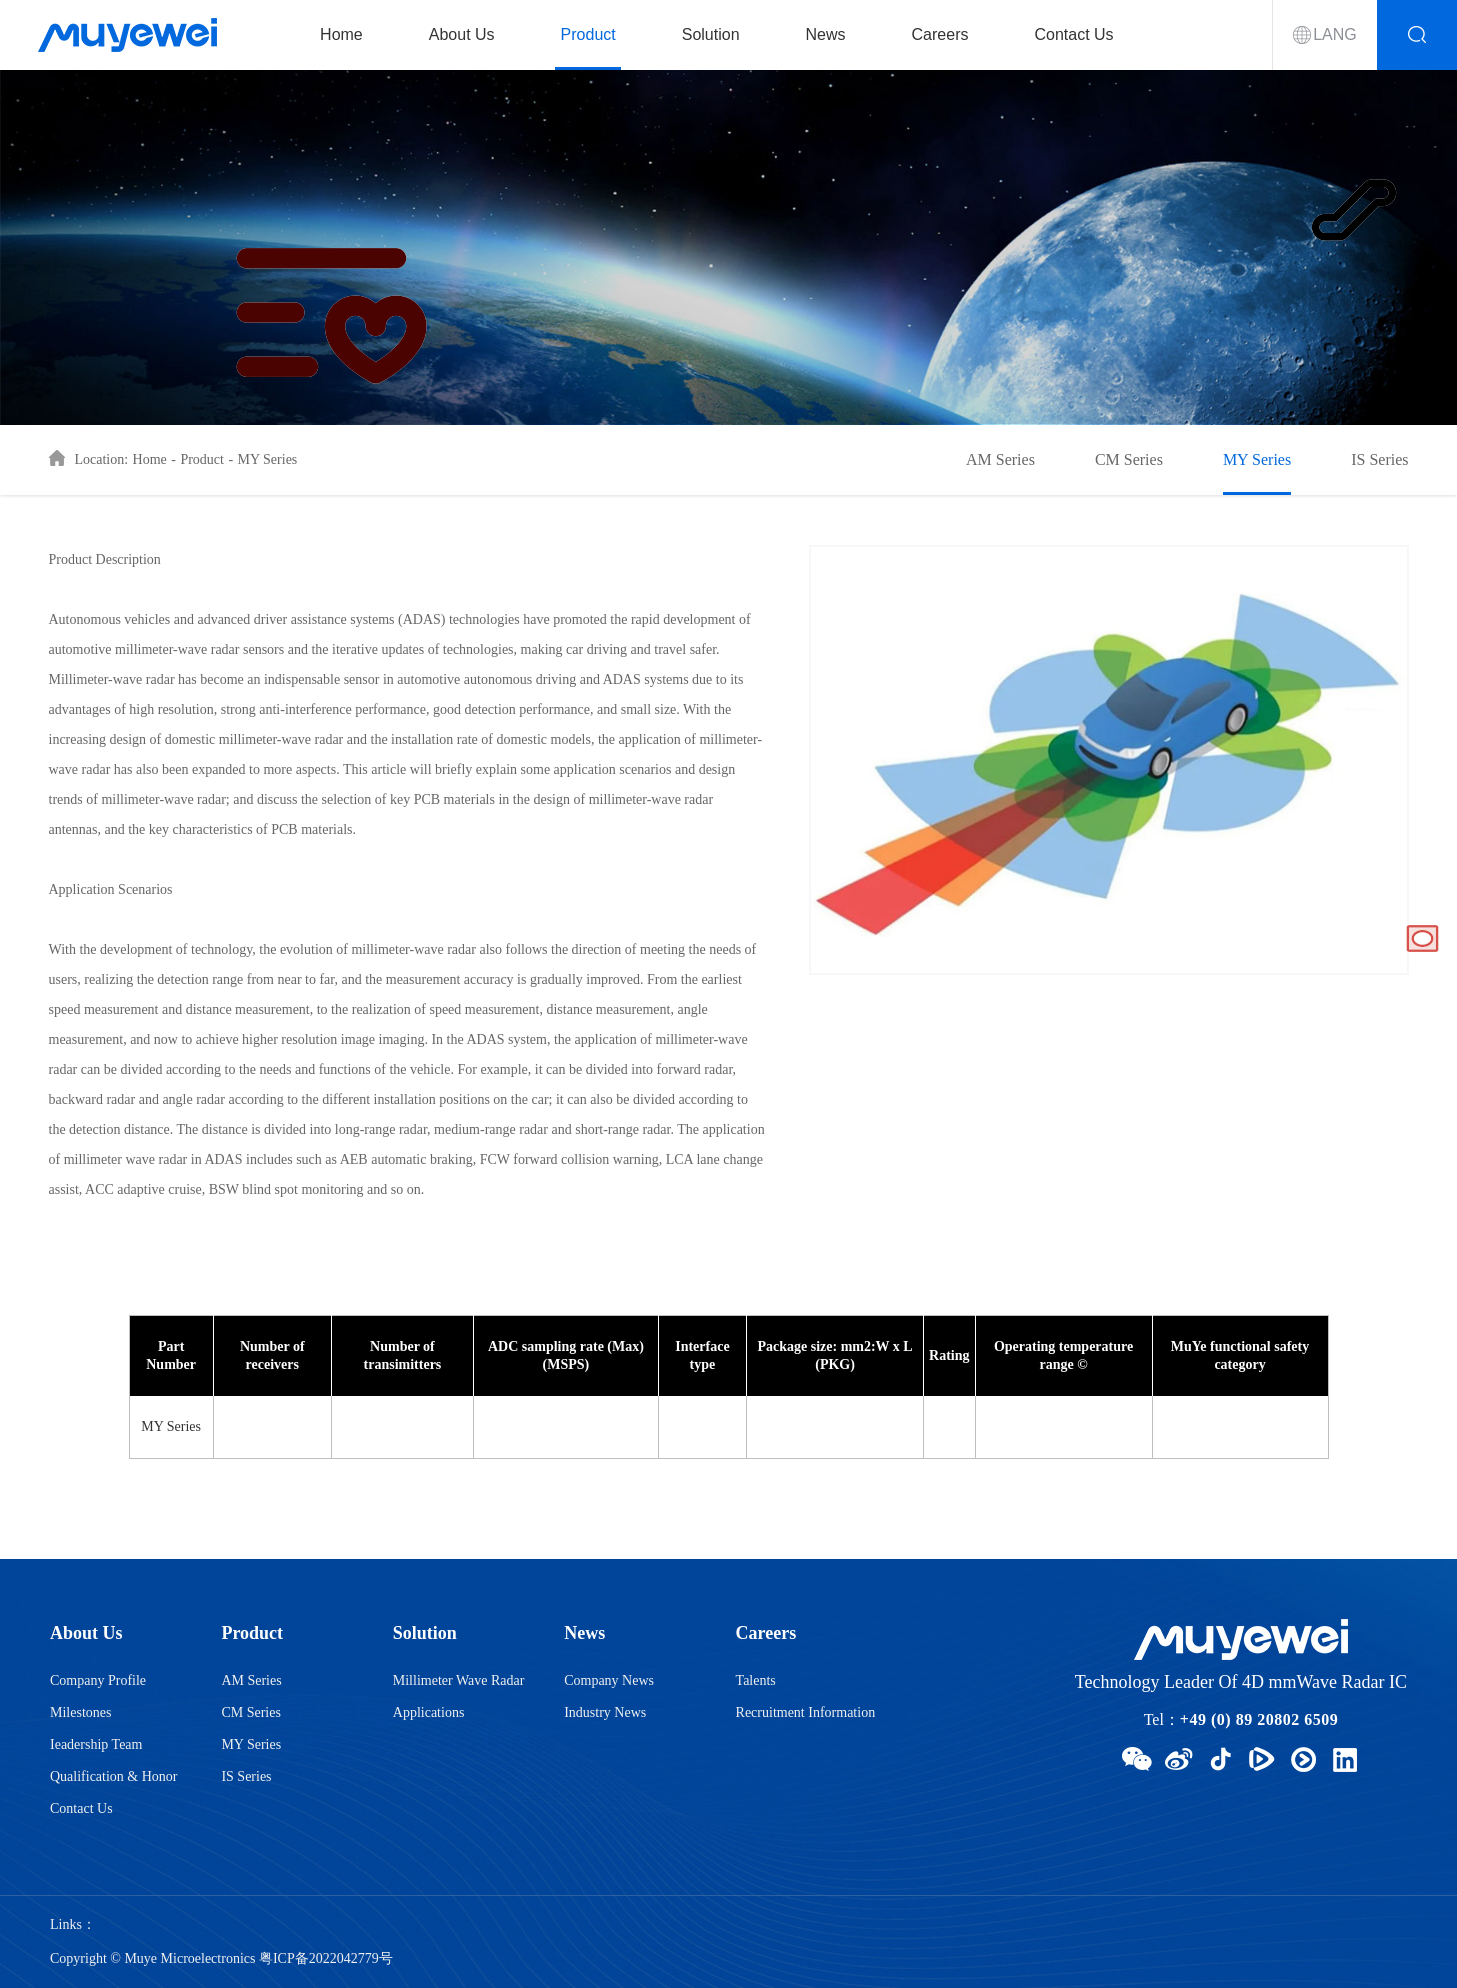 This screenshot has height=1988, width=1457. What do you see at coordinates (1422, 938) in the screenshot?
I see `apply vignette effect to image` at bounding box center [1422, 938].